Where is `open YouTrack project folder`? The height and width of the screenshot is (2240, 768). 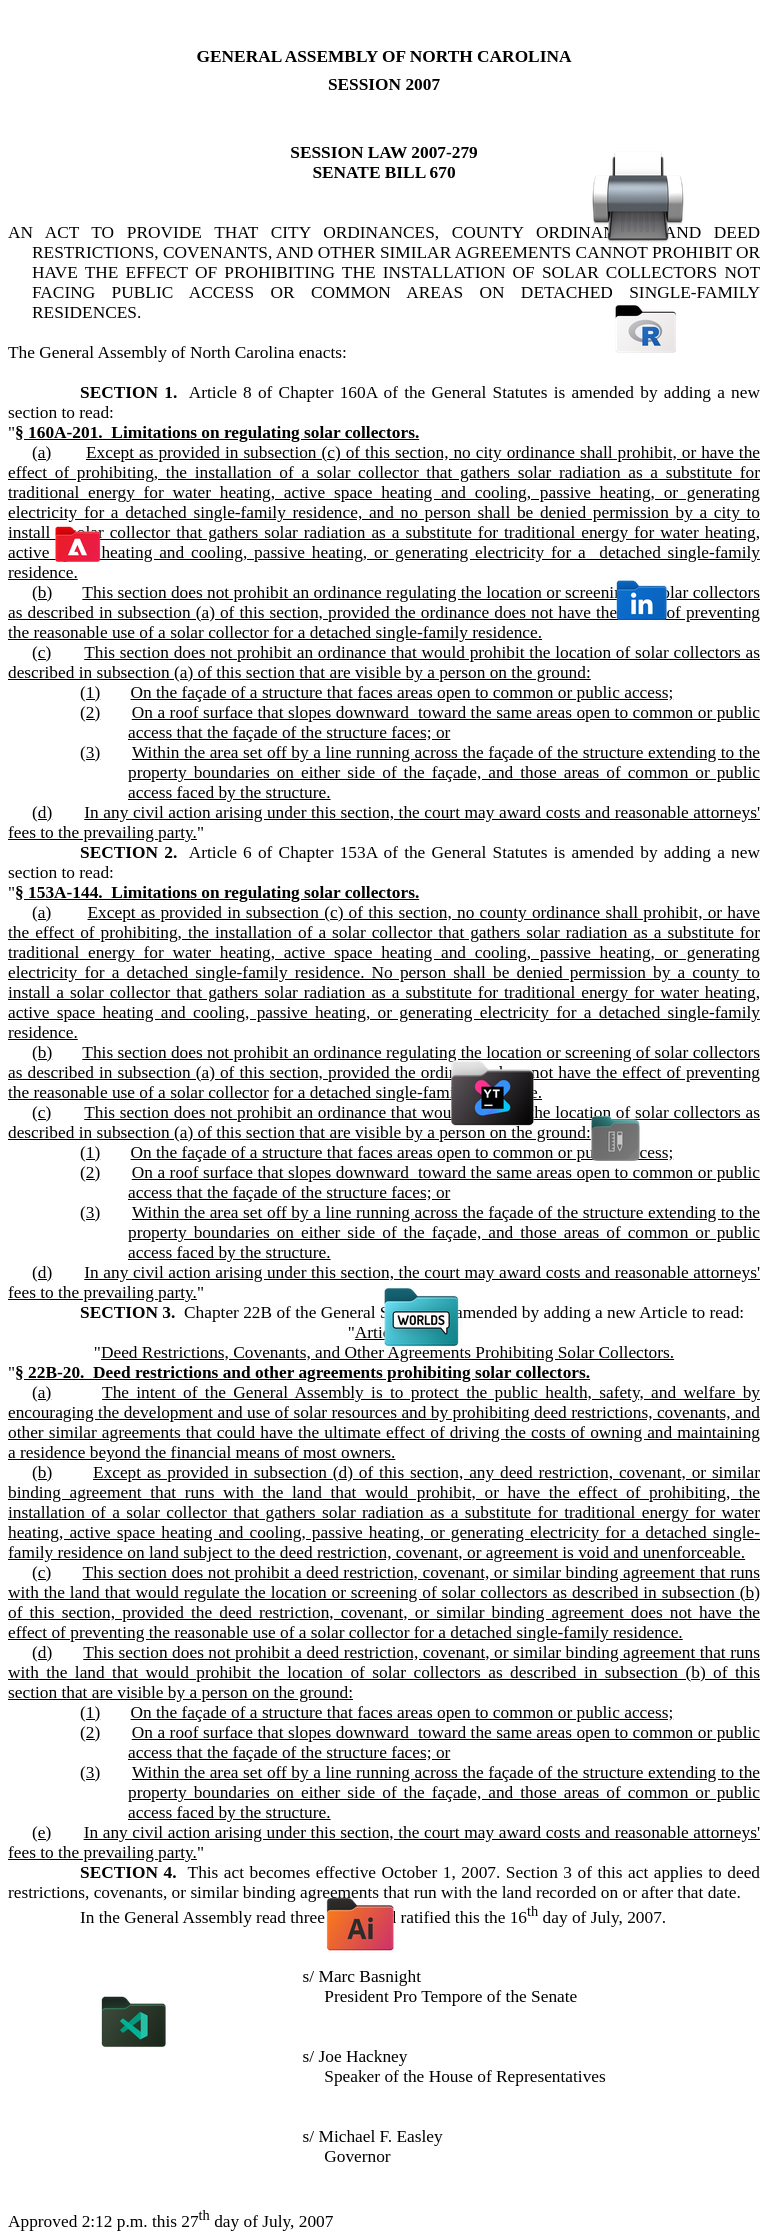 open YouTrack project folder is located at coordinates (492, 1095).